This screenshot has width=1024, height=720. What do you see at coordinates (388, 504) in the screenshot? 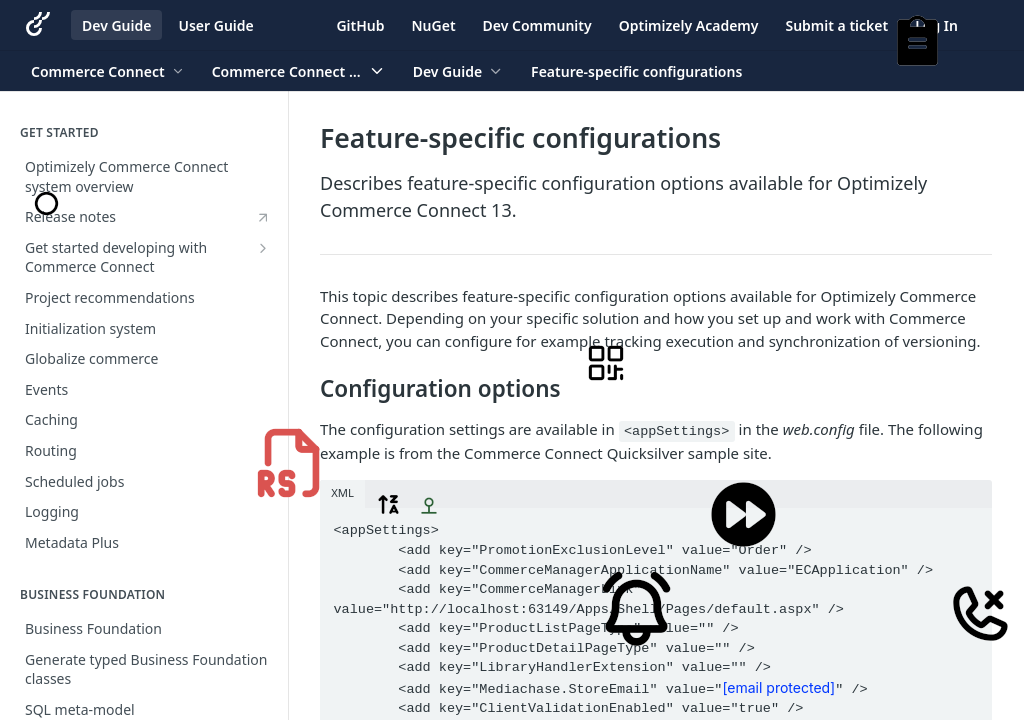
I see `sort list alphabetically from Z to A` at bounding box center [388, 504].